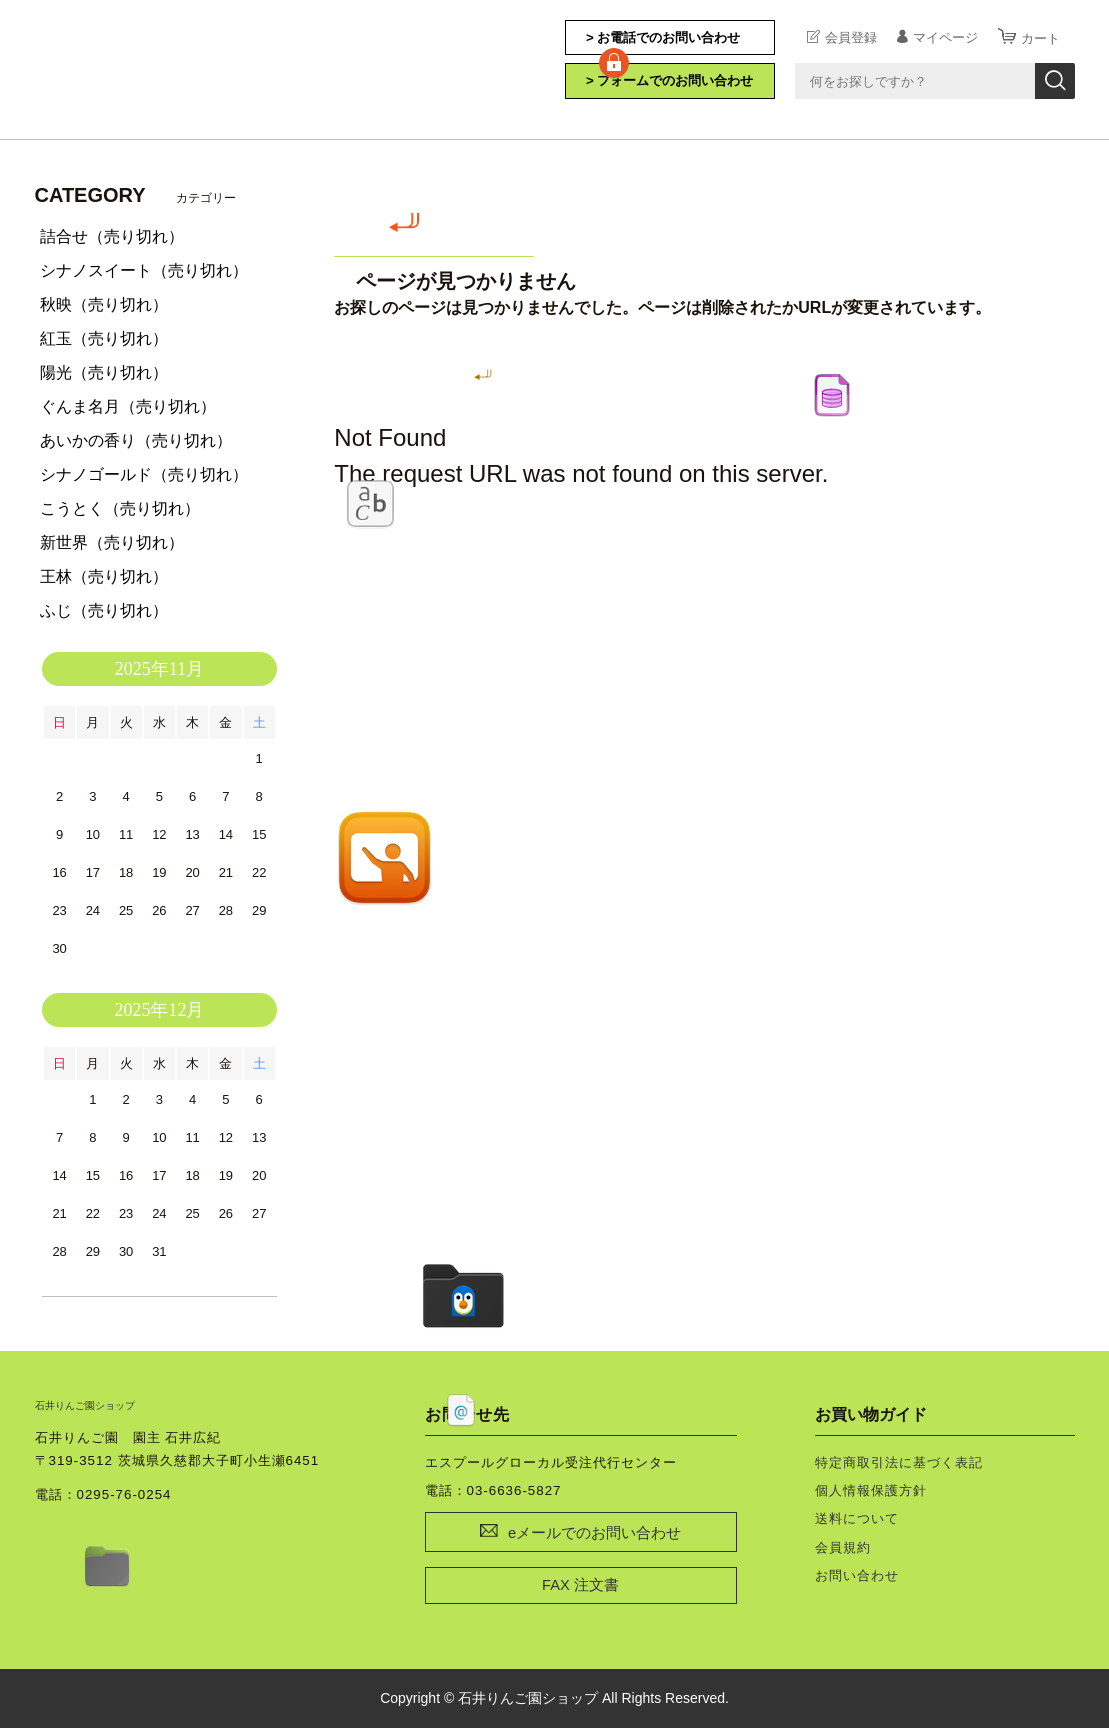 This screenshot has width=1109, height=1728. Describe the element at coordinates (482, 373) in the screenshot. I see `reply to all recipients of an email` at that location.